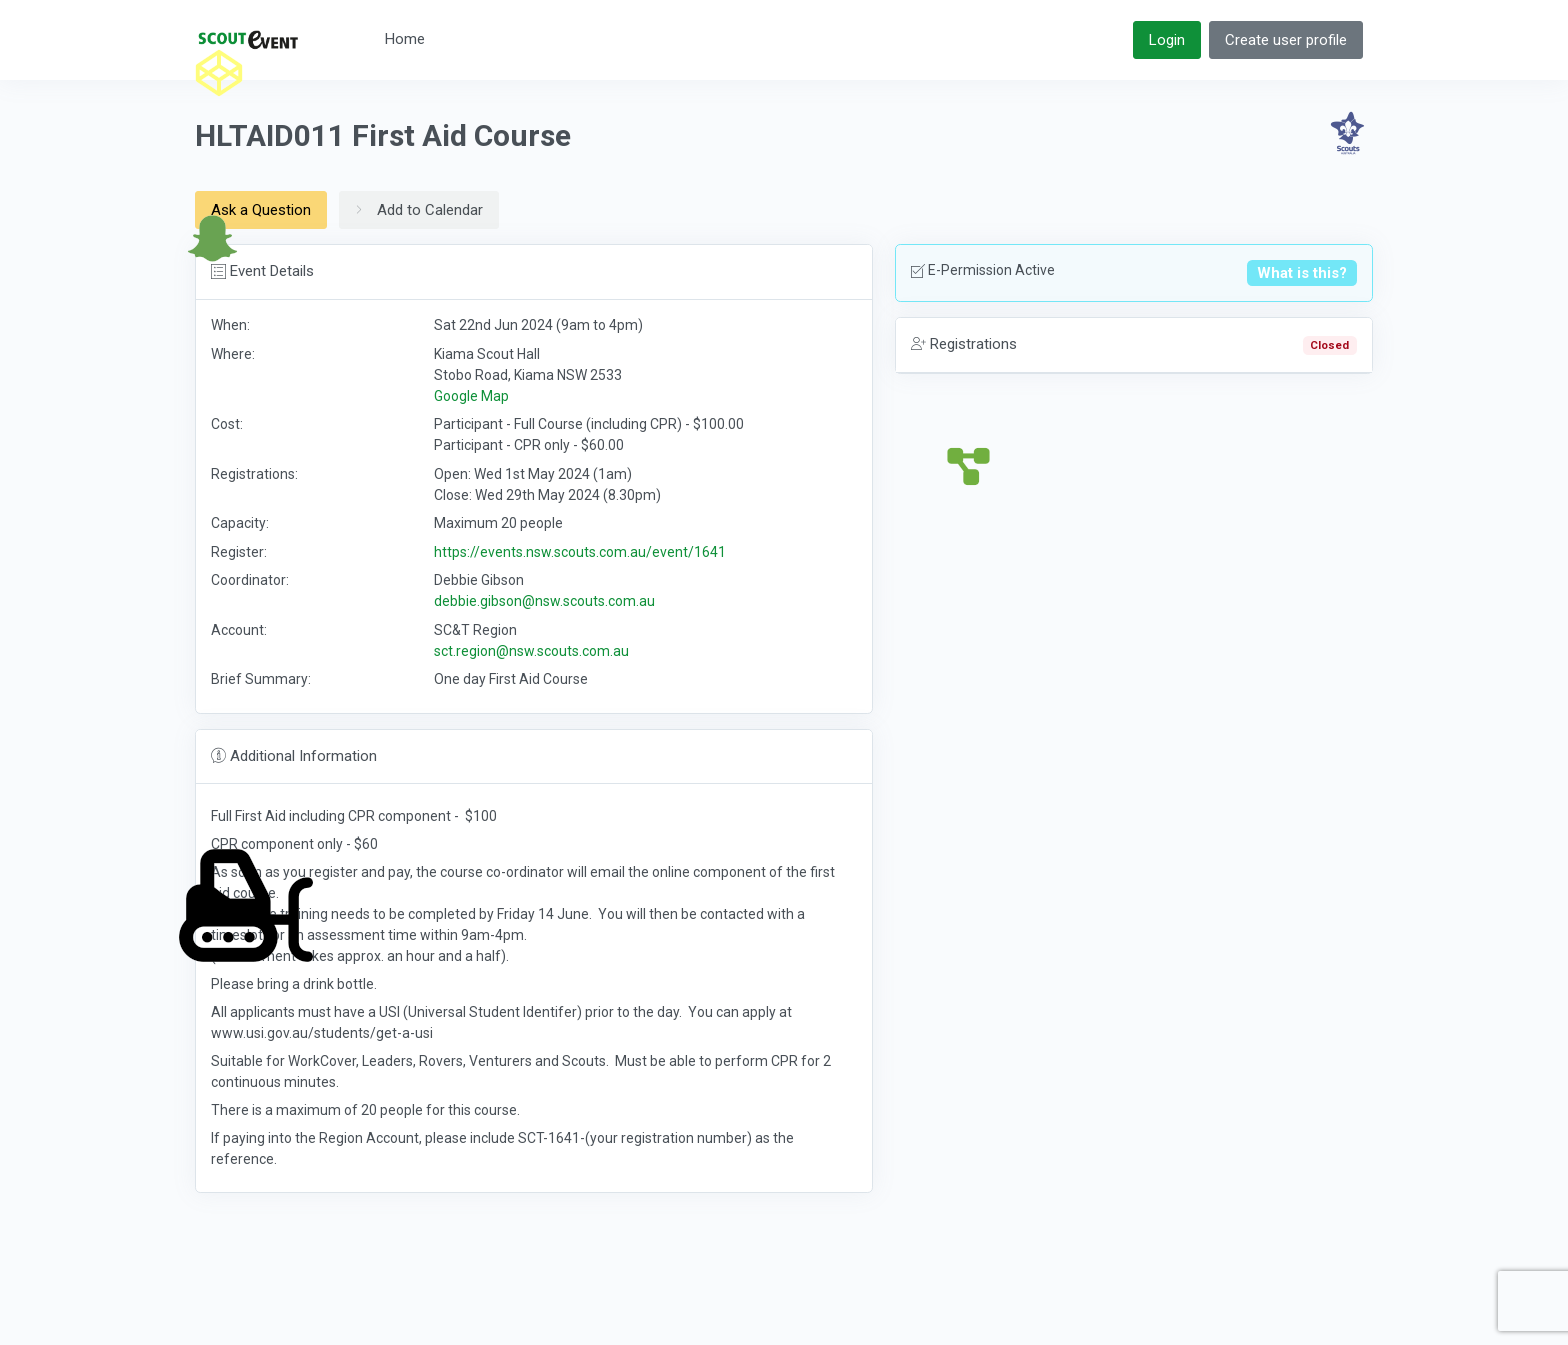 The height and width of the screenshot is (1345, 1568). I want to click on view project workflow or diagram, so click(968, 466).